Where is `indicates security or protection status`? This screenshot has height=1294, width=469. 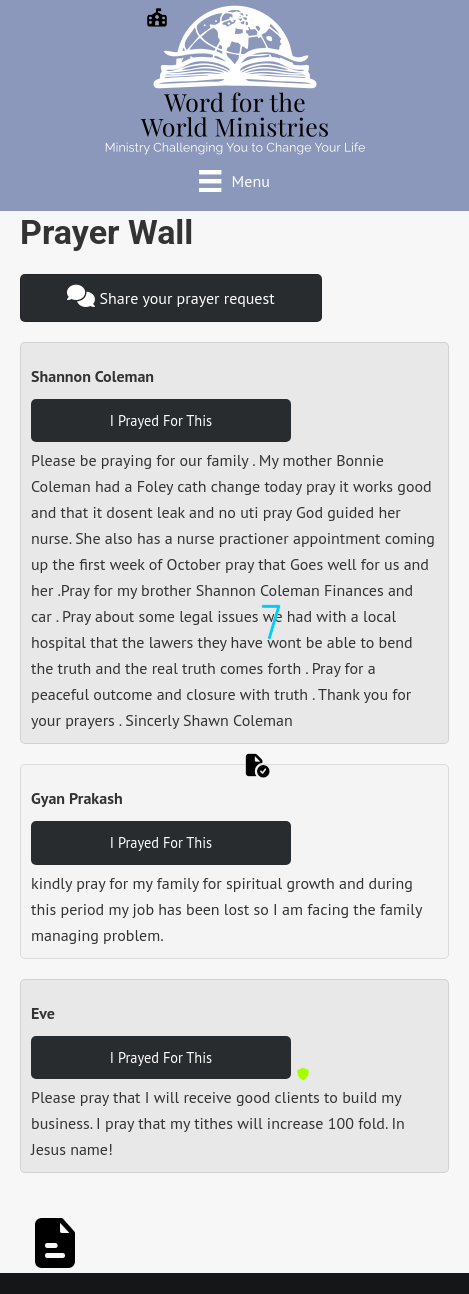 indicates security or protection status is located at coordinates (303, 1074).